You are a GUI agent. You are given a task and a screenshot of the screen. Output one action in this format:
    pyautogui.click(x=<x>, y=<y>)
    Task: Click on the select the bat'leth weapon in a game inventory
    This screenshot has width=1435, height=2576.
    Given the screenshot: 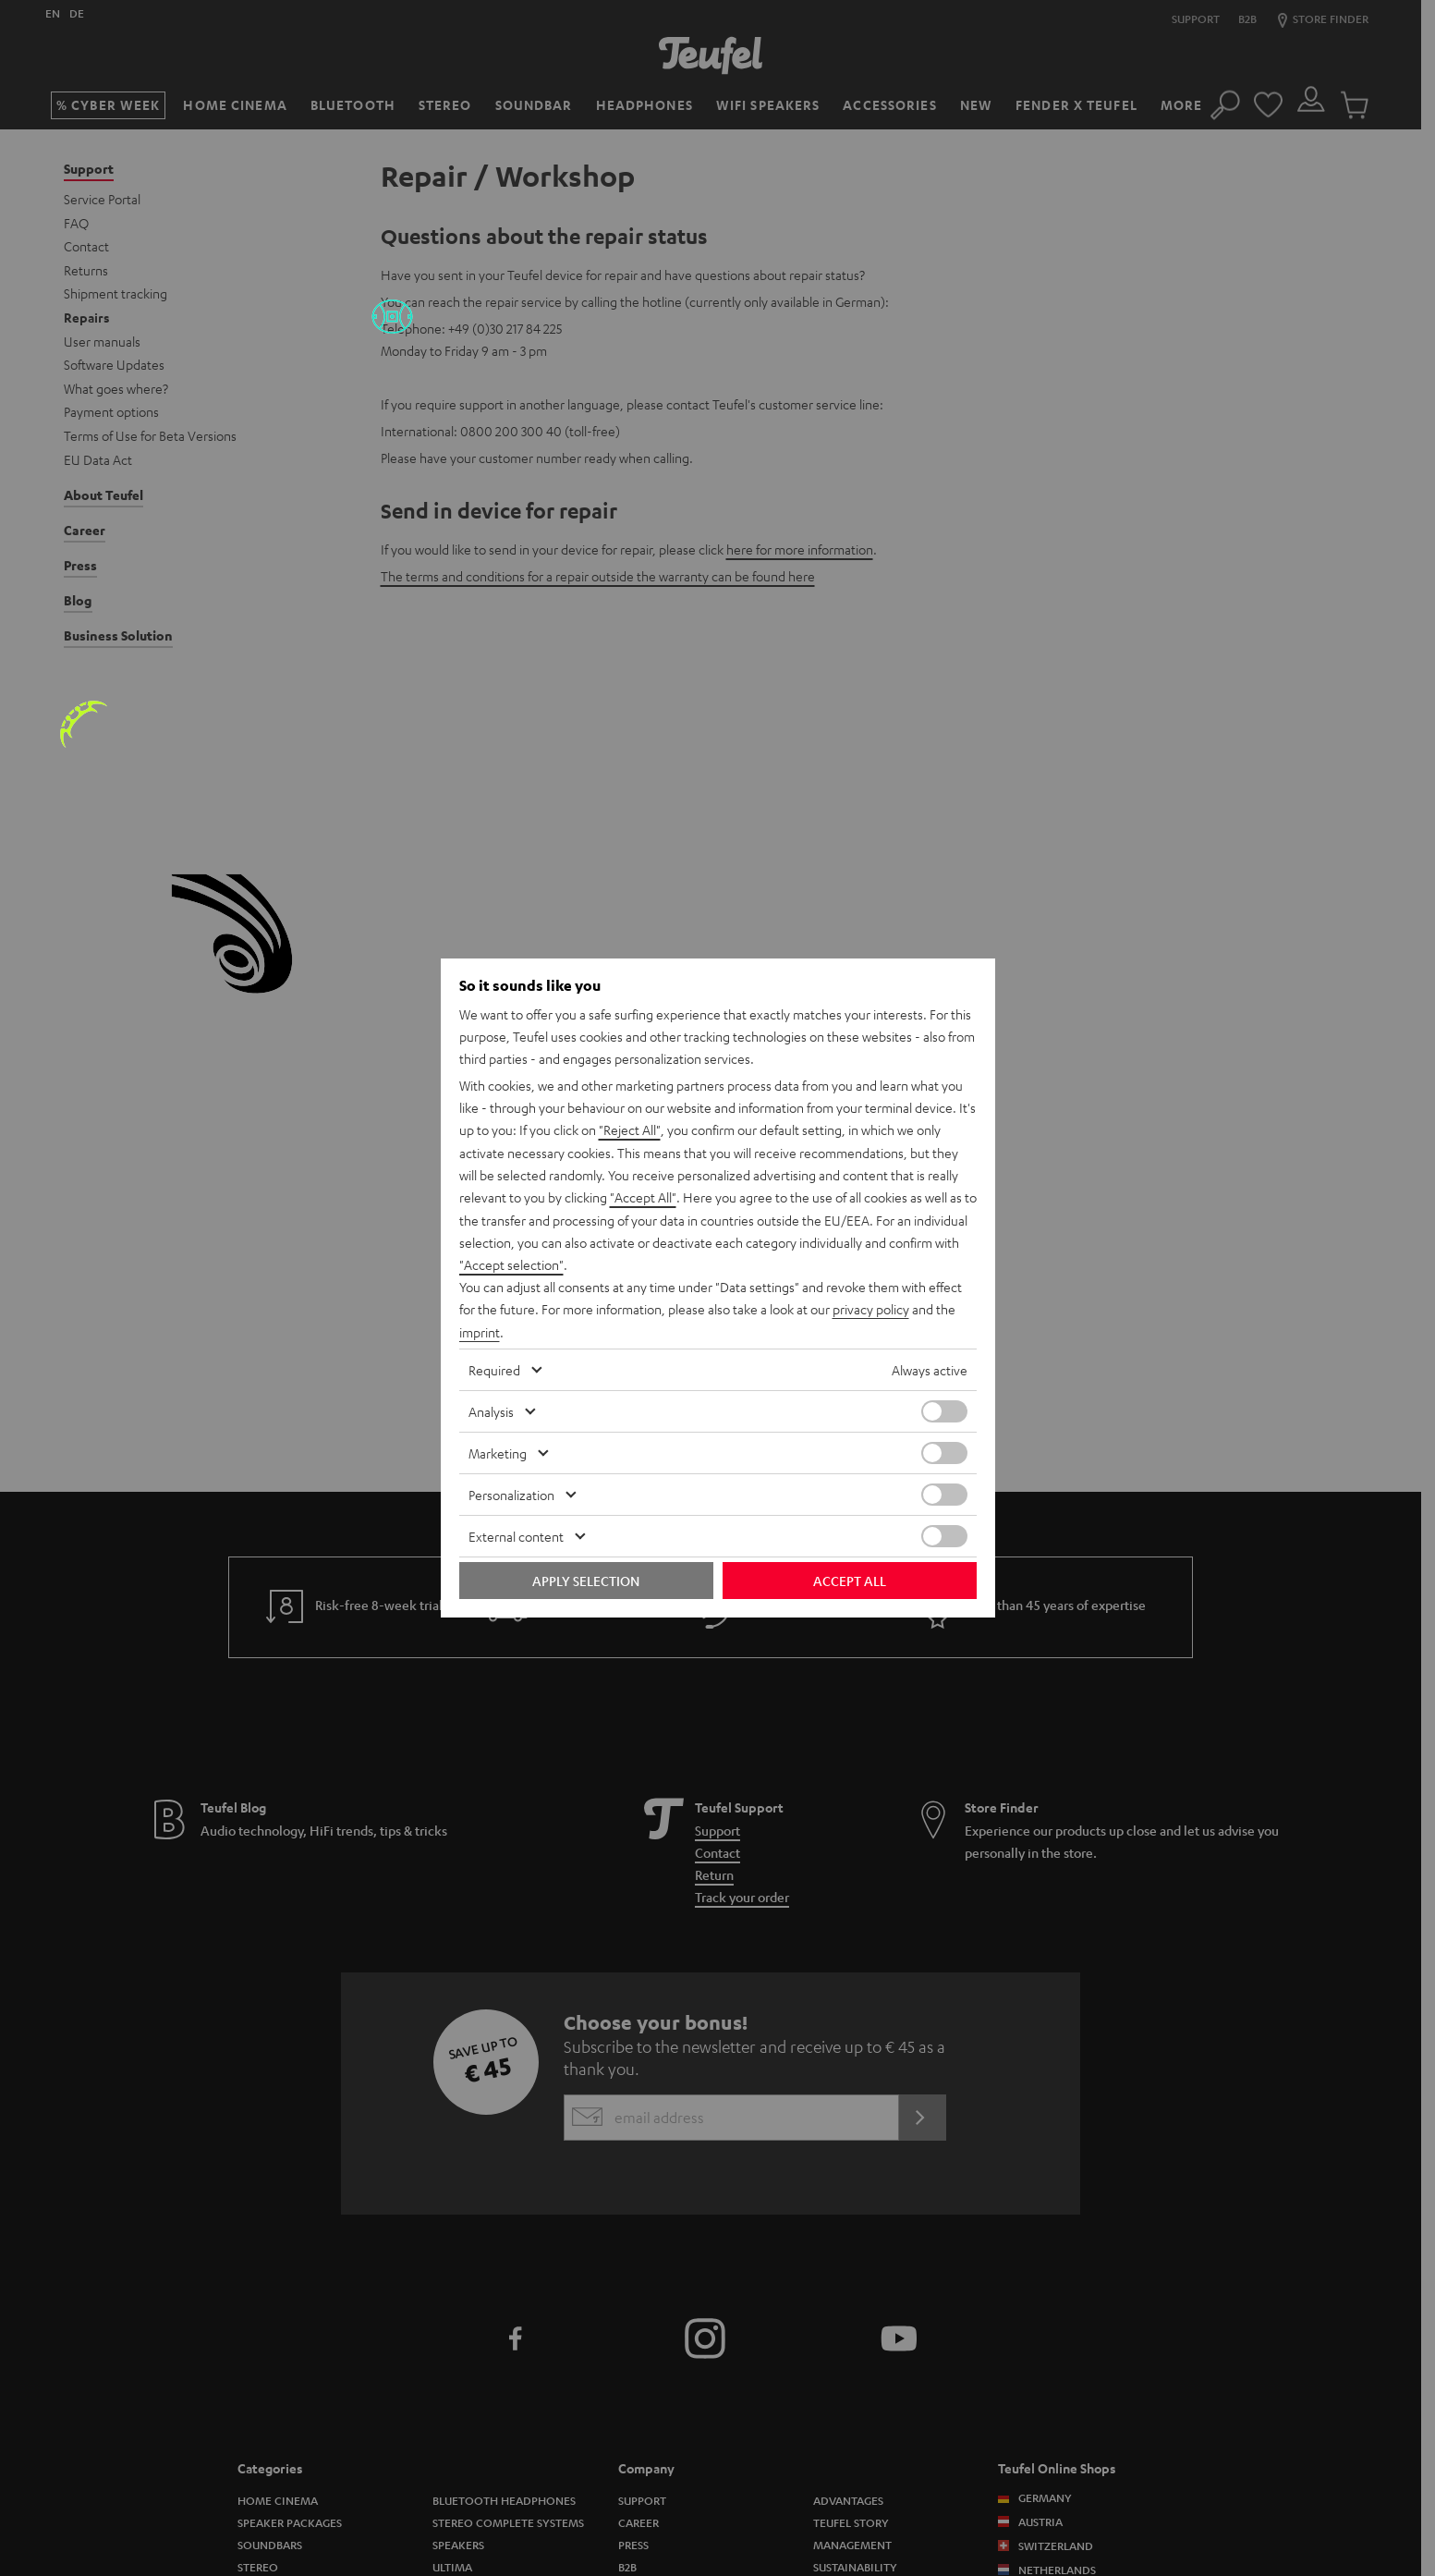 What is the action you would take?
    pyautogui.click(x=83, y=724)
    